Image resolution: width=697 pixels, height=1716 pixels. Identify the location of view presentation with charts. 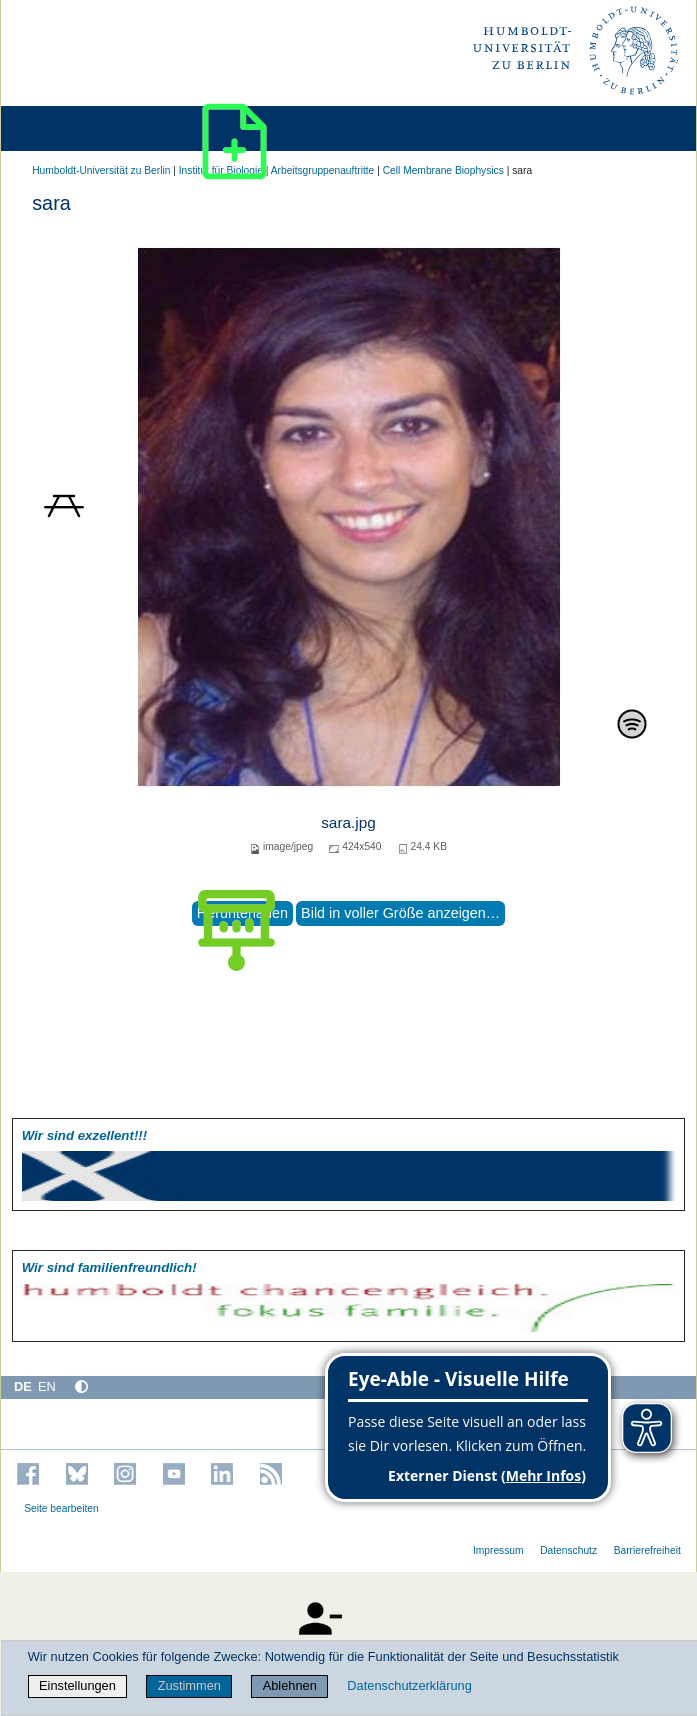
(236, 925).